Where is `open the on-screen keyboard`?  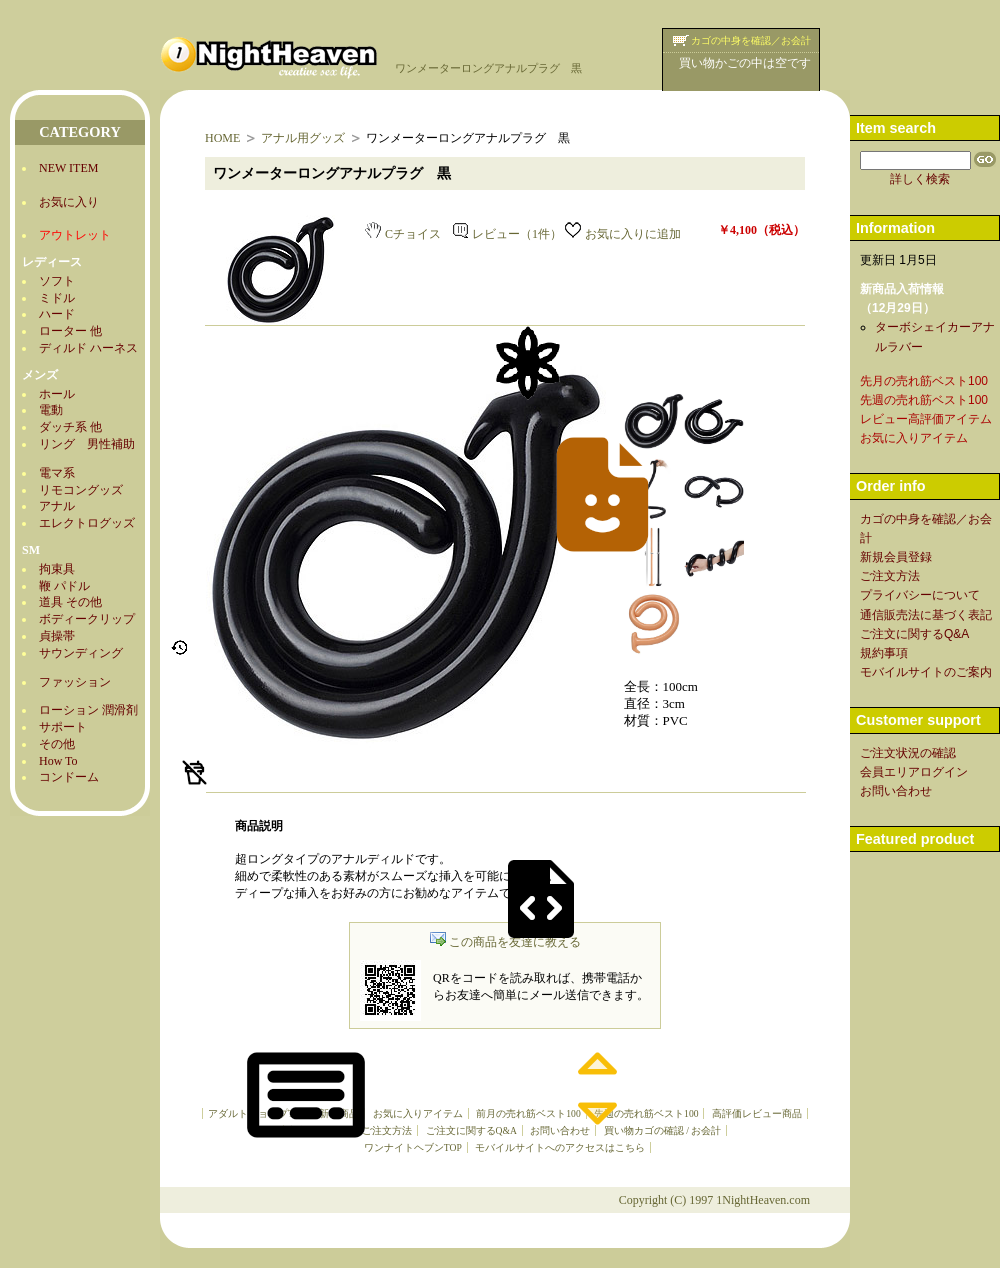 open the on-screen keyboard is located at coordinates (306, 1095).